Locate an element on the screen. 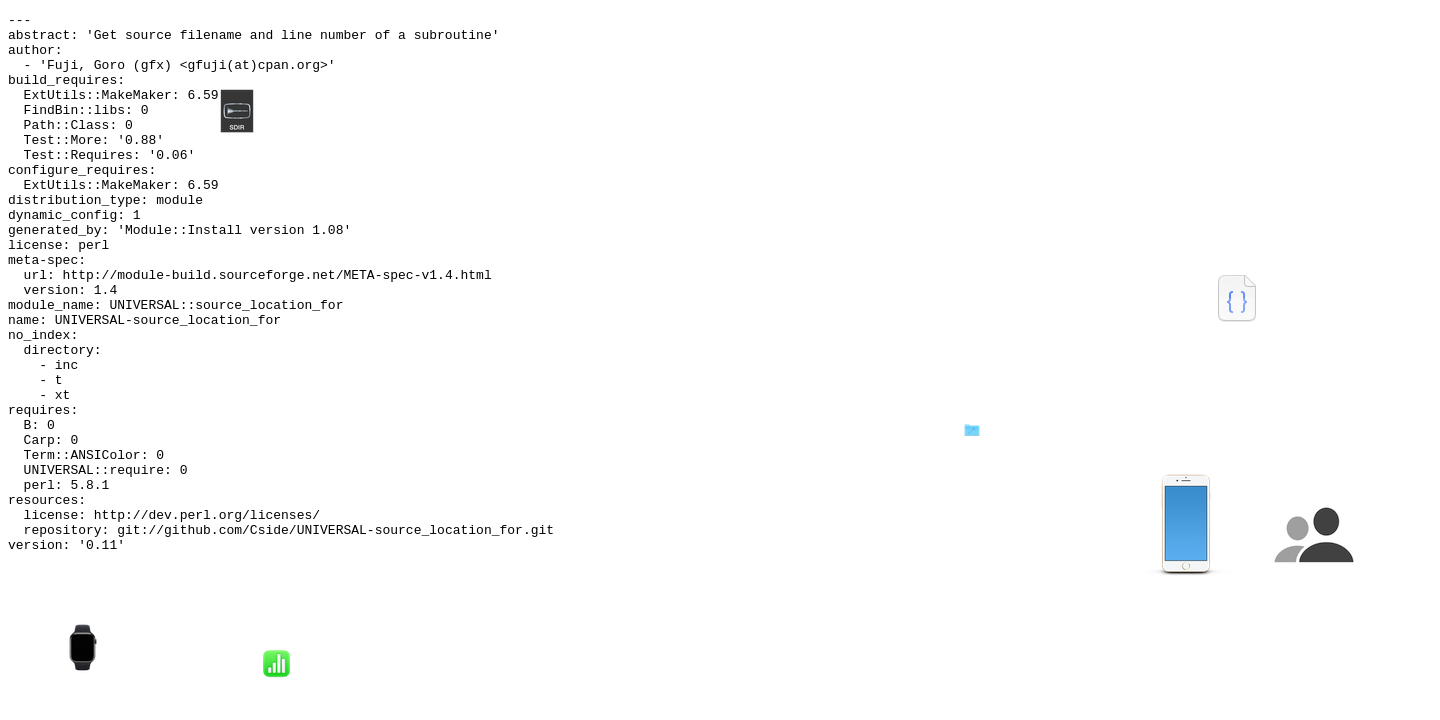  a CSS stylesheet file is located at coordinates (1237, 298).